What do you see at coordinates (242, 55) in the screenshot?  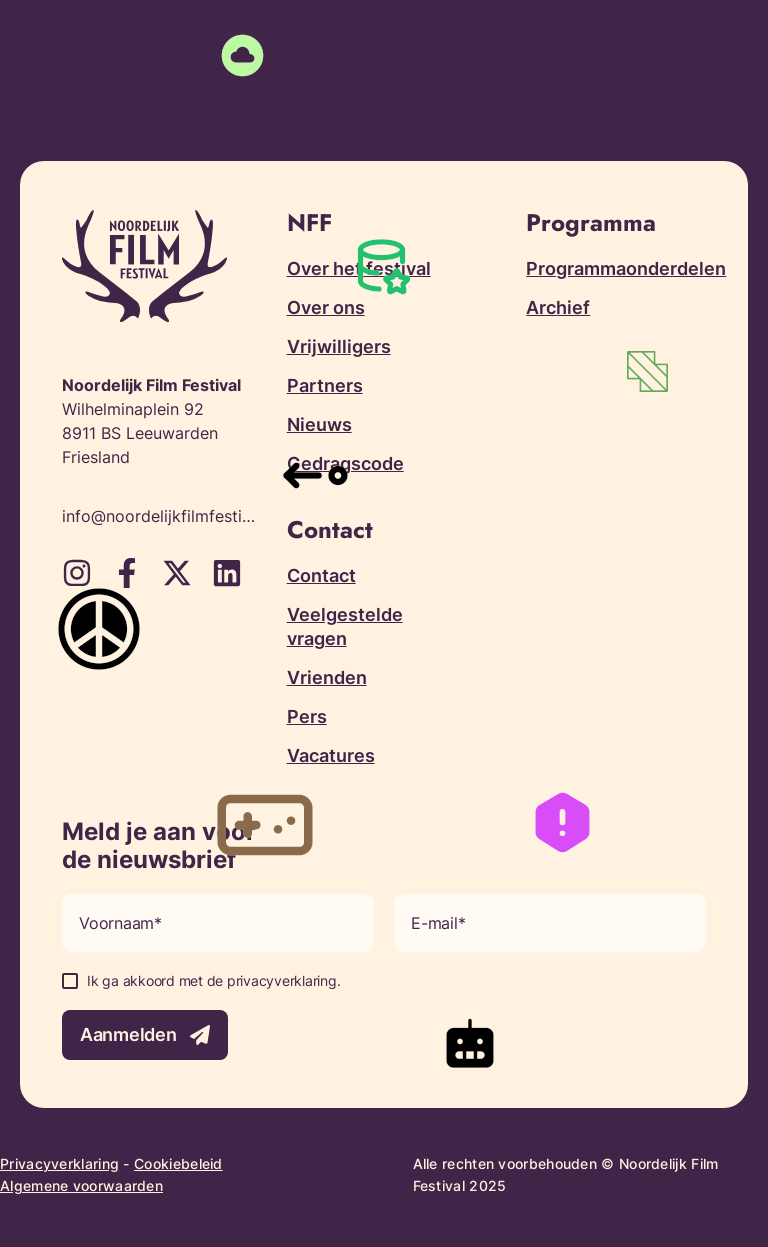 I see `access cloud storage` at bounding box center [242, 55].